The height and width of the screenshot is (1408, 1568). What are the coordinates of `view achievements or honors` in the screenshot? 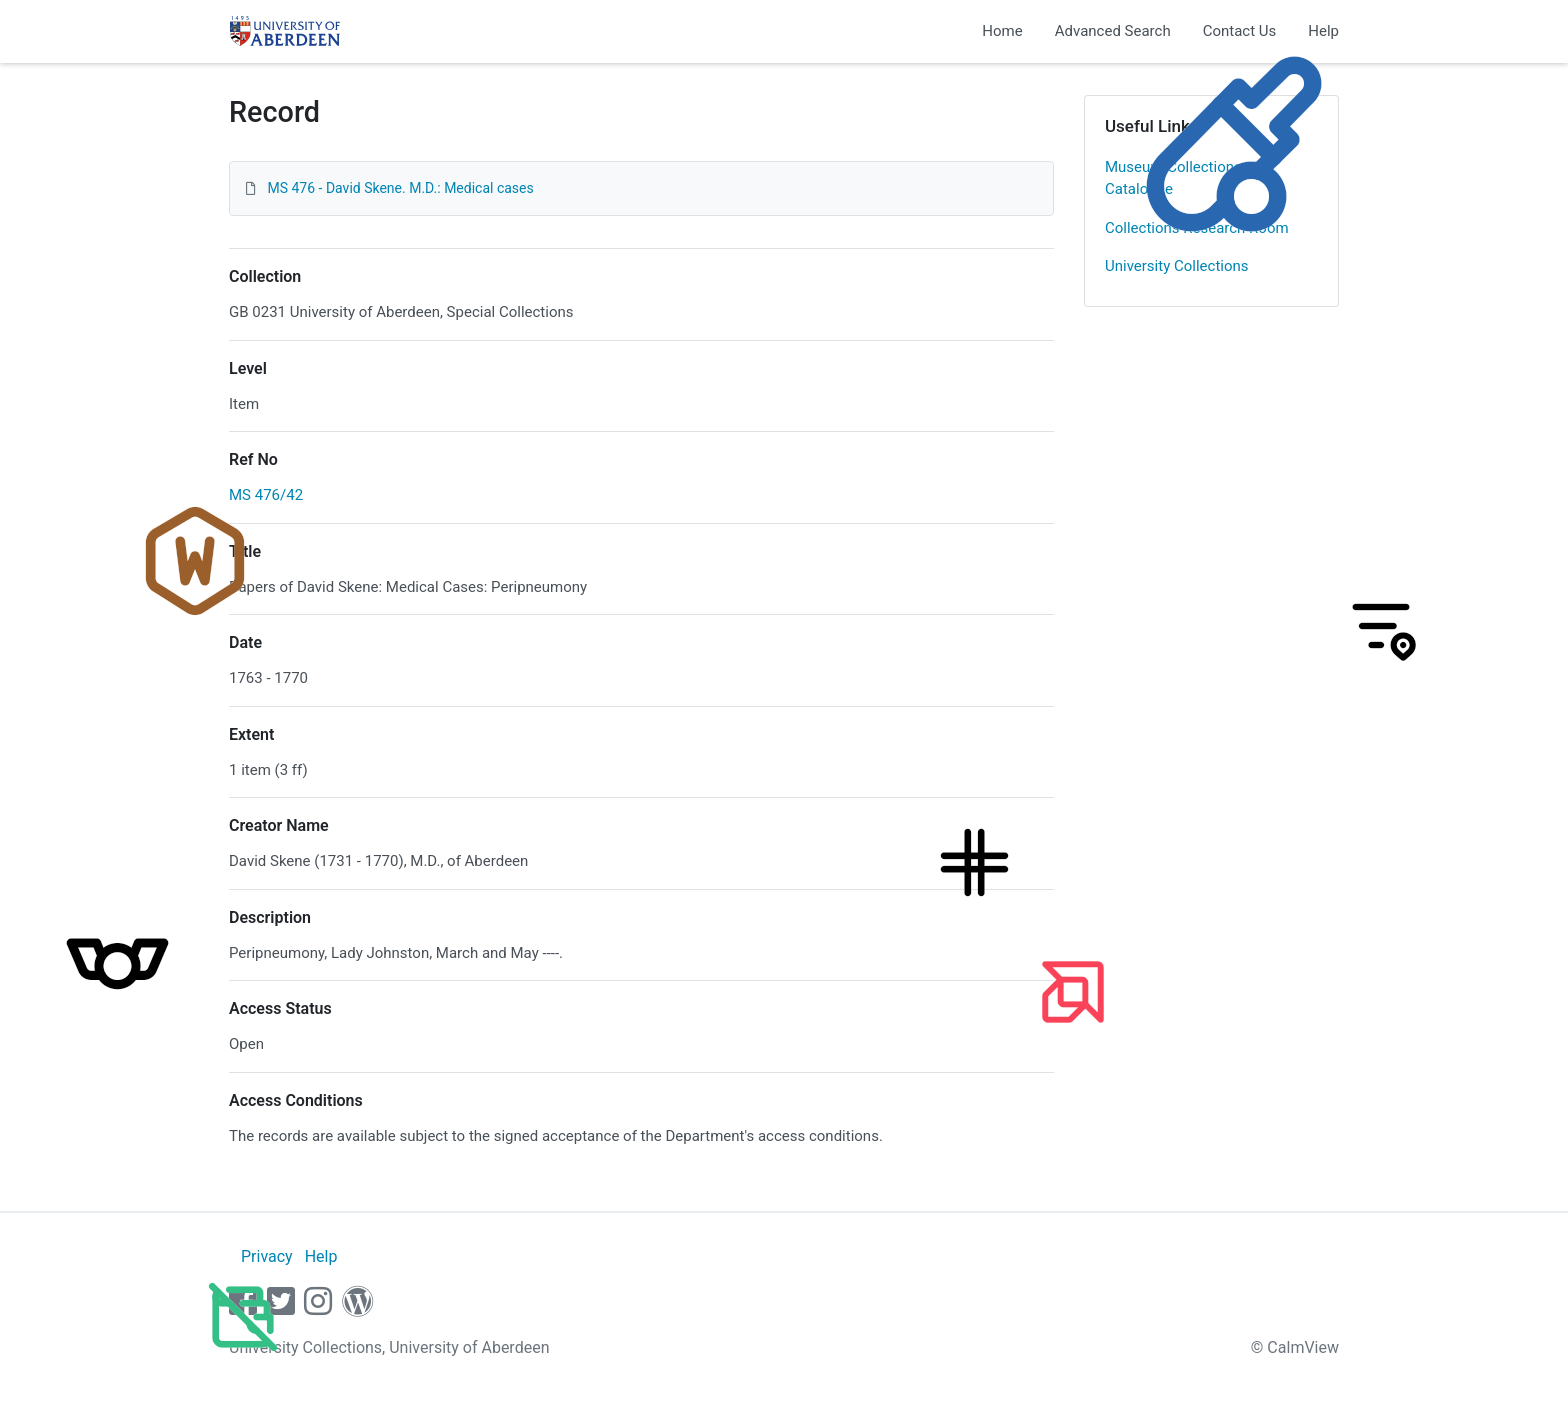 It's located at (117, 961).